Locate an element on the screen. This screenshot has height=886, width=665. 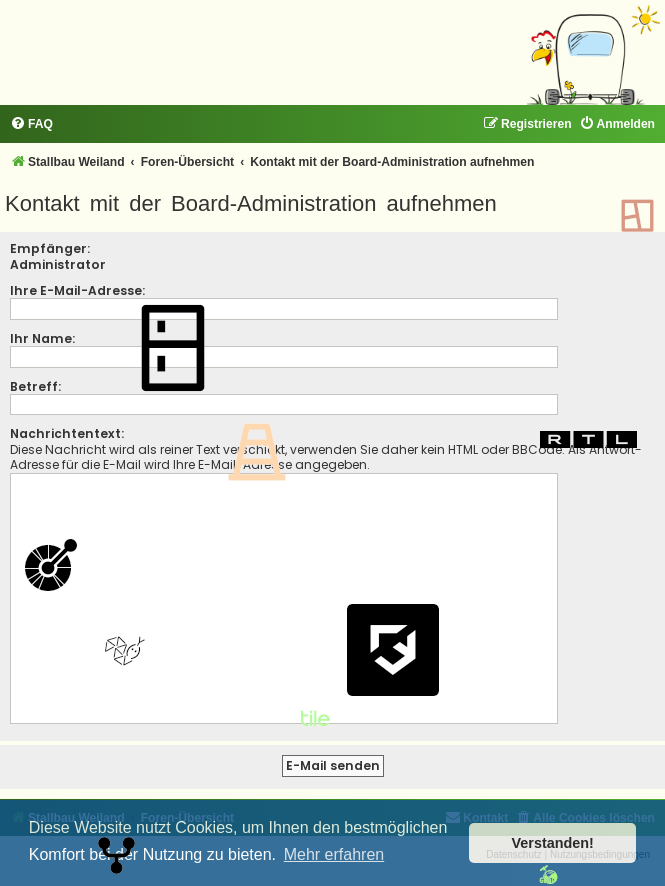
access refrigerator or kitchen appliance controls is located at coordinates (173, 348).